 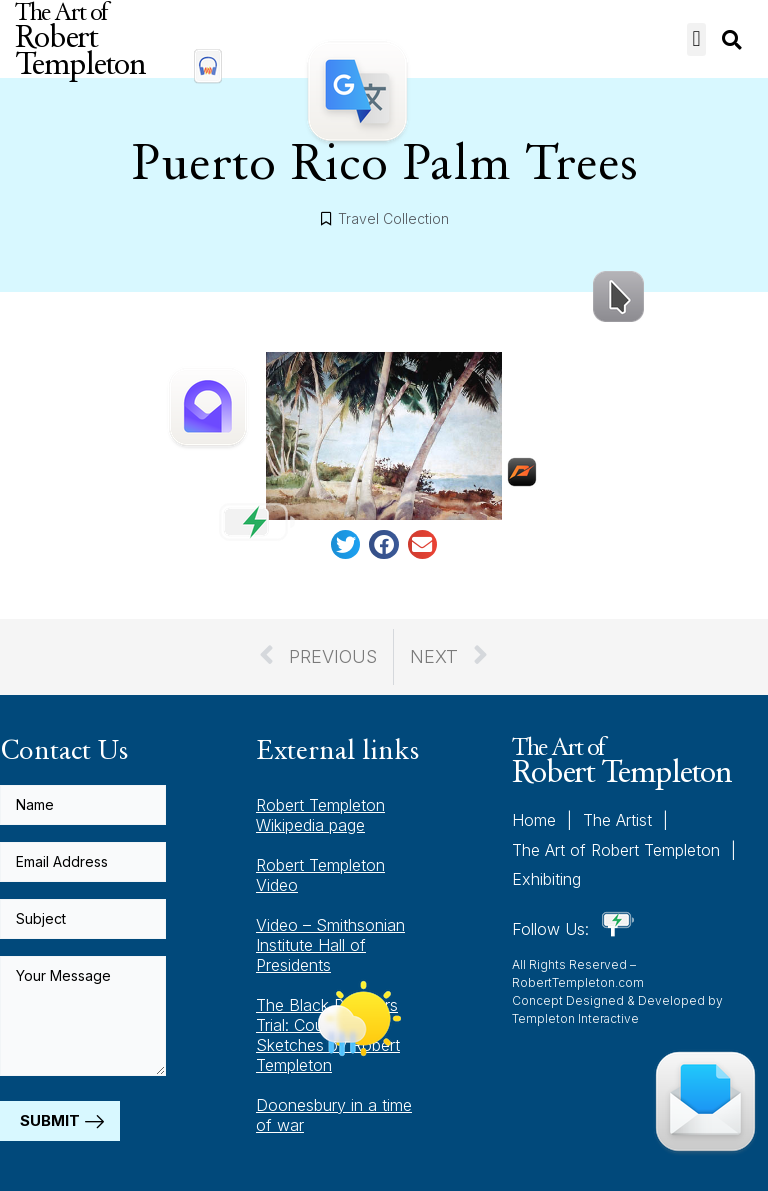 I want to click on indicates battery is charging at 70% capacity, so click(x=257, y=522).